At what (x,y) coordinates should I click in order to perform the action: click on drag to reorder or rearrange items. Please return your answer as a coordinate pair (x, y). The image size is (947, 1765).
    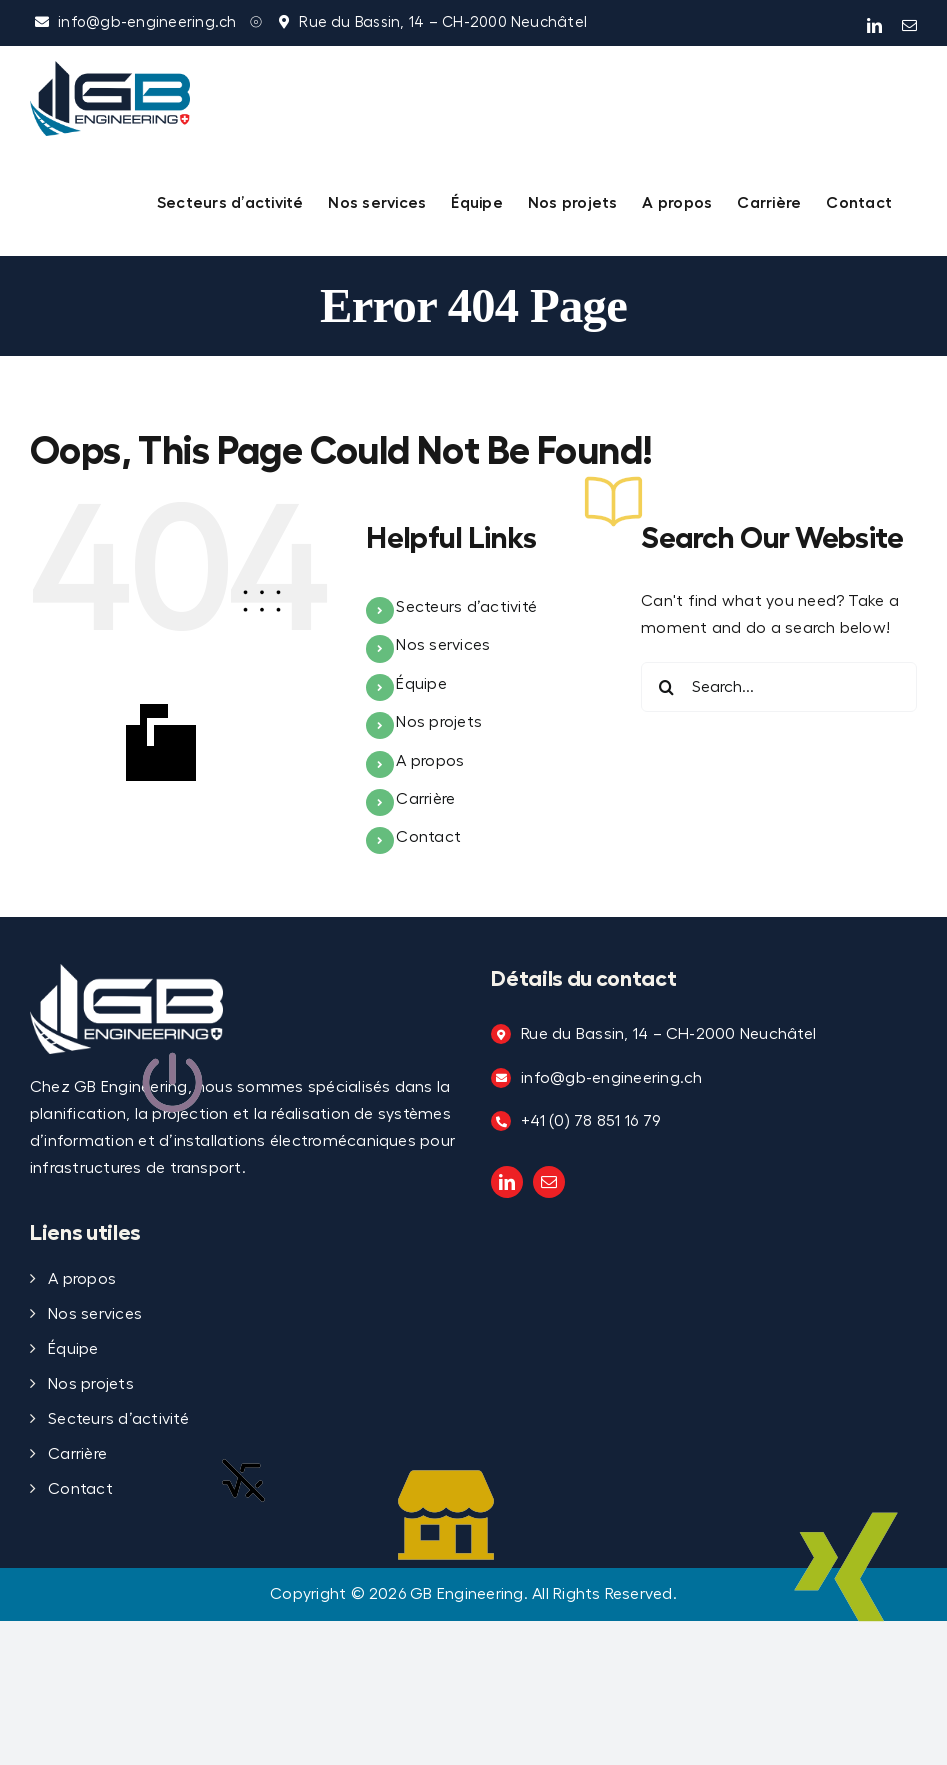
    Looking at the image, I should click on (262, 601).